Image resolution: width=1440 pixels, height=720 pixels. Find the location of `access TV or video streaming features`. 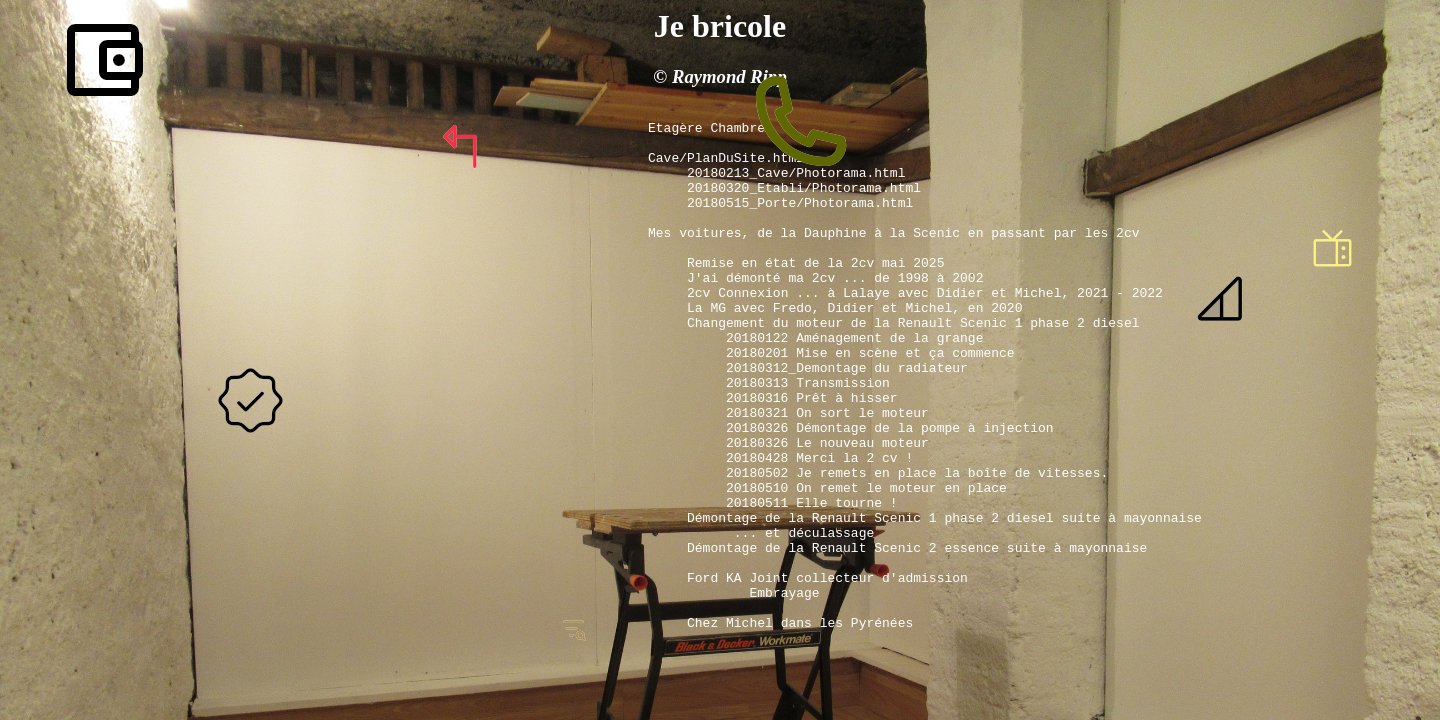

access TV or video streaming features is located at coordinates (1332, 250).